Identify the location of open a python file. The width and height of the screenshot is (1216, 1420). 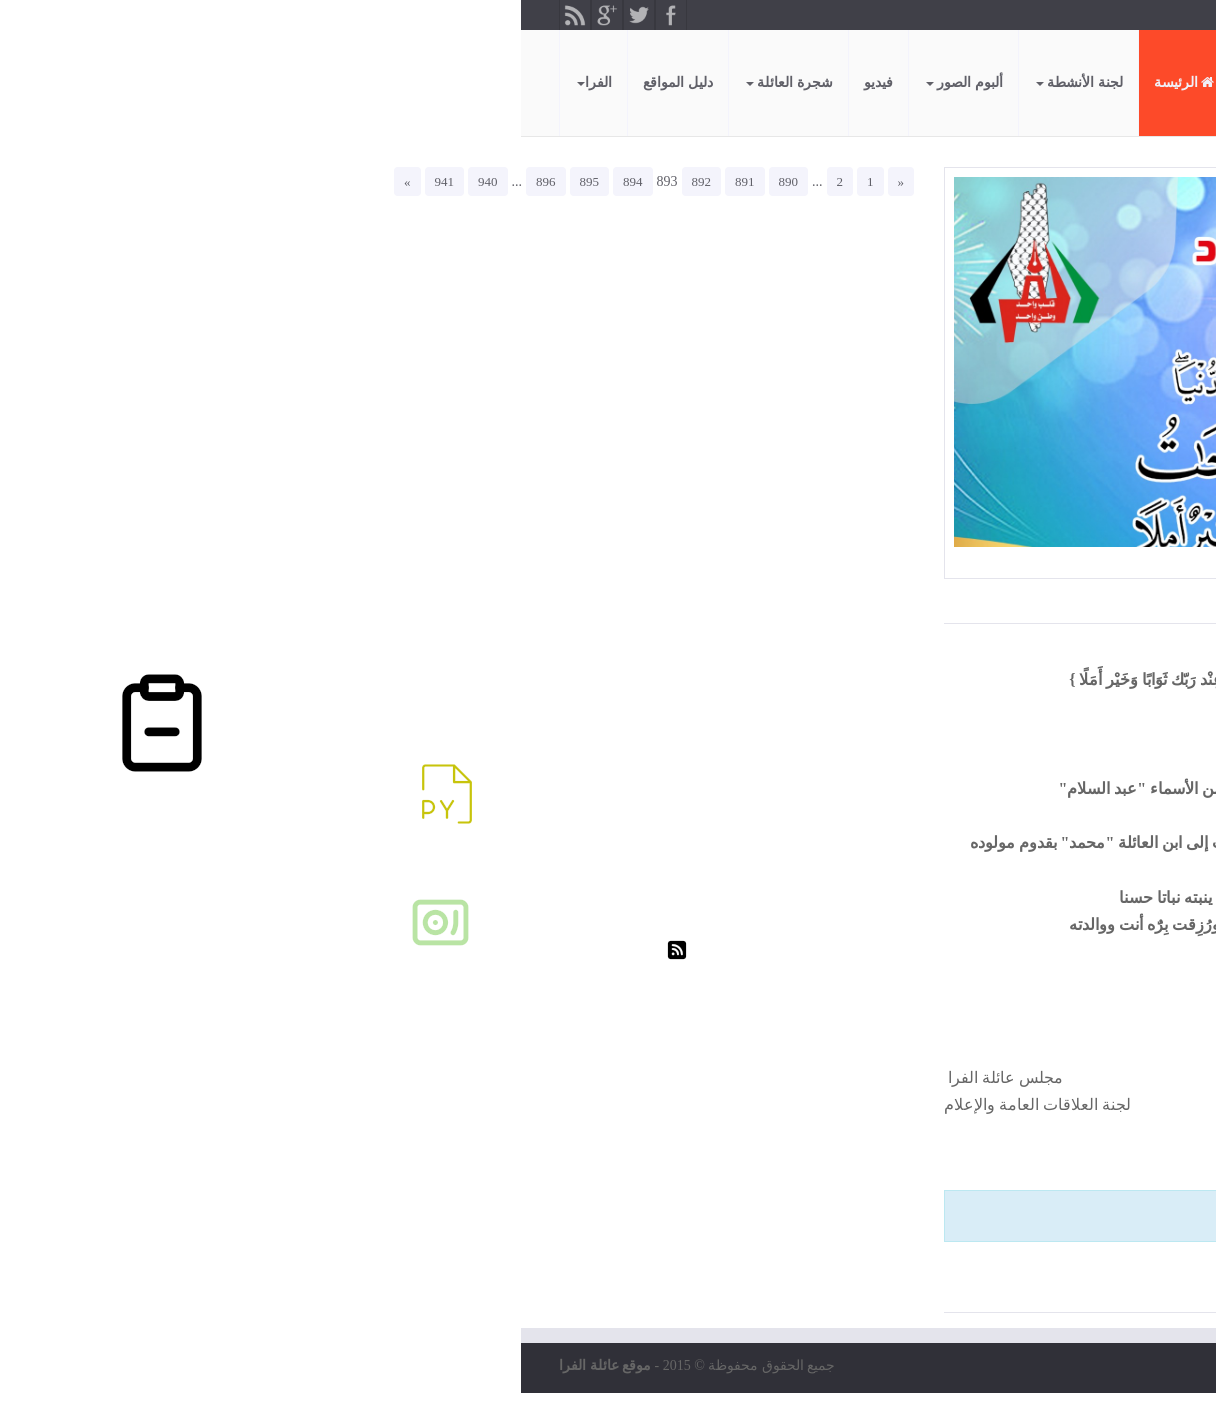
(447, 794).